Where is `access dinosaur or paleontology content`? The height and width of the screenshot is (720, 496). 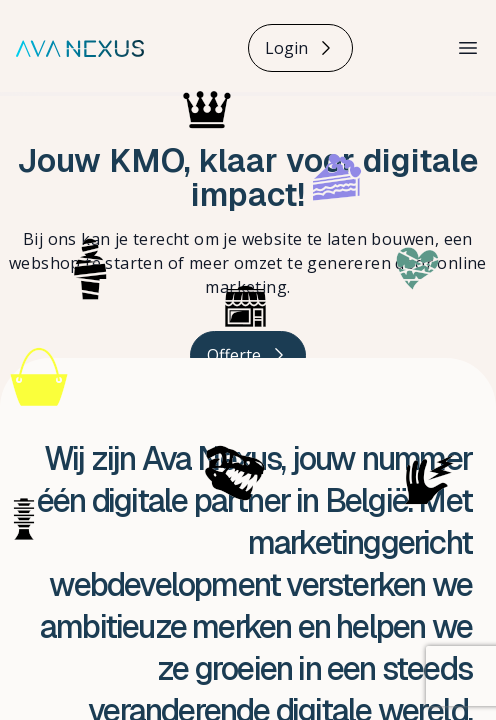
access dinosaur or paleontology content is located at coordinates (235, 473).